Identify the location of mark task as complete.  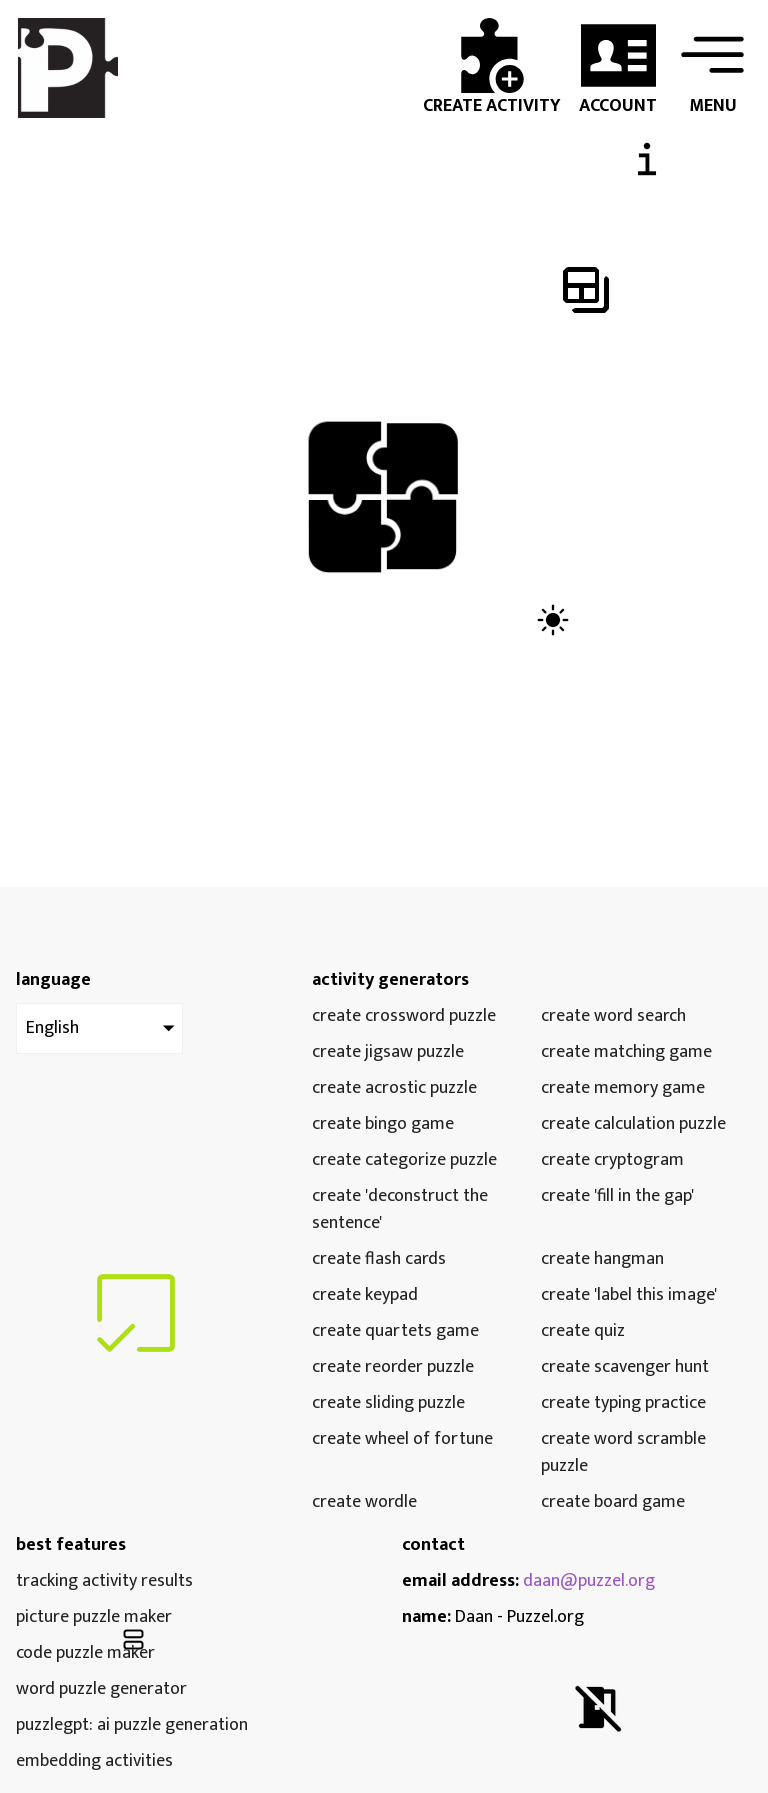
(136, 1313).